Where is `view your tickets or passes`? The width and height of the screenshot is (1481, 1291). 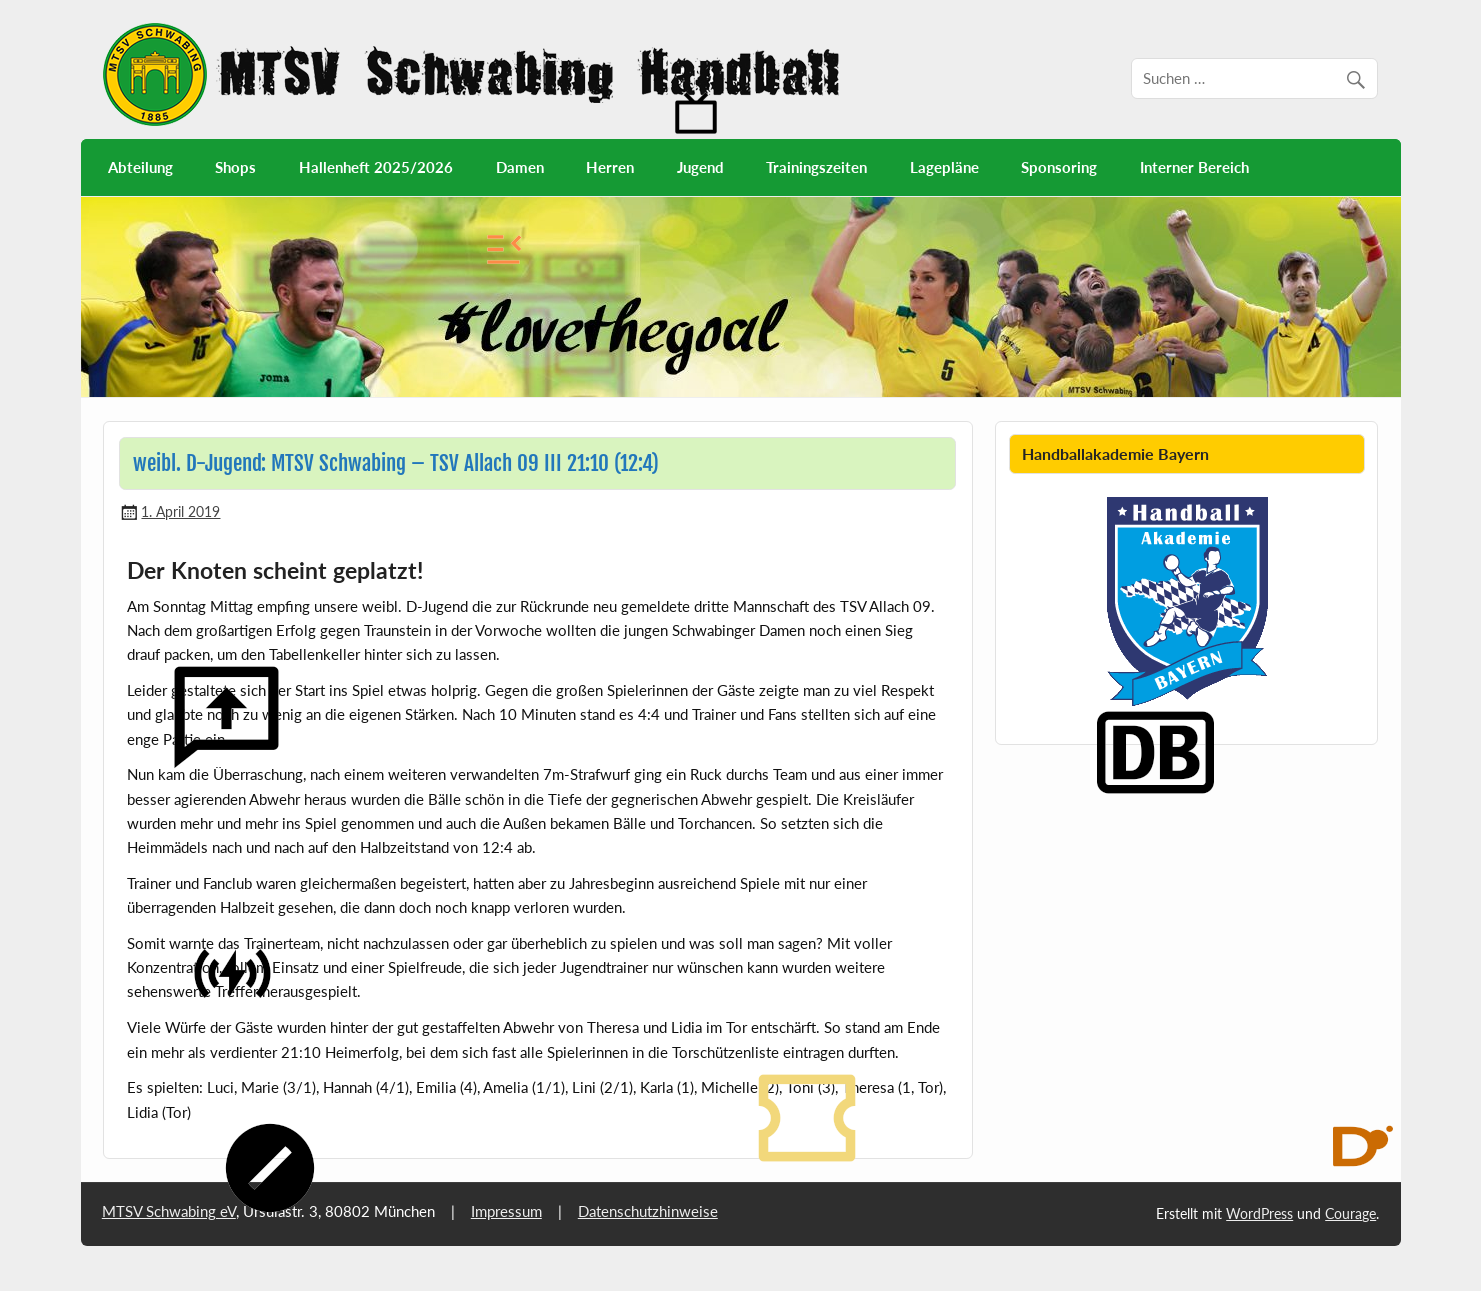 view your tickets or passes is located at coordinates (807, 1118).